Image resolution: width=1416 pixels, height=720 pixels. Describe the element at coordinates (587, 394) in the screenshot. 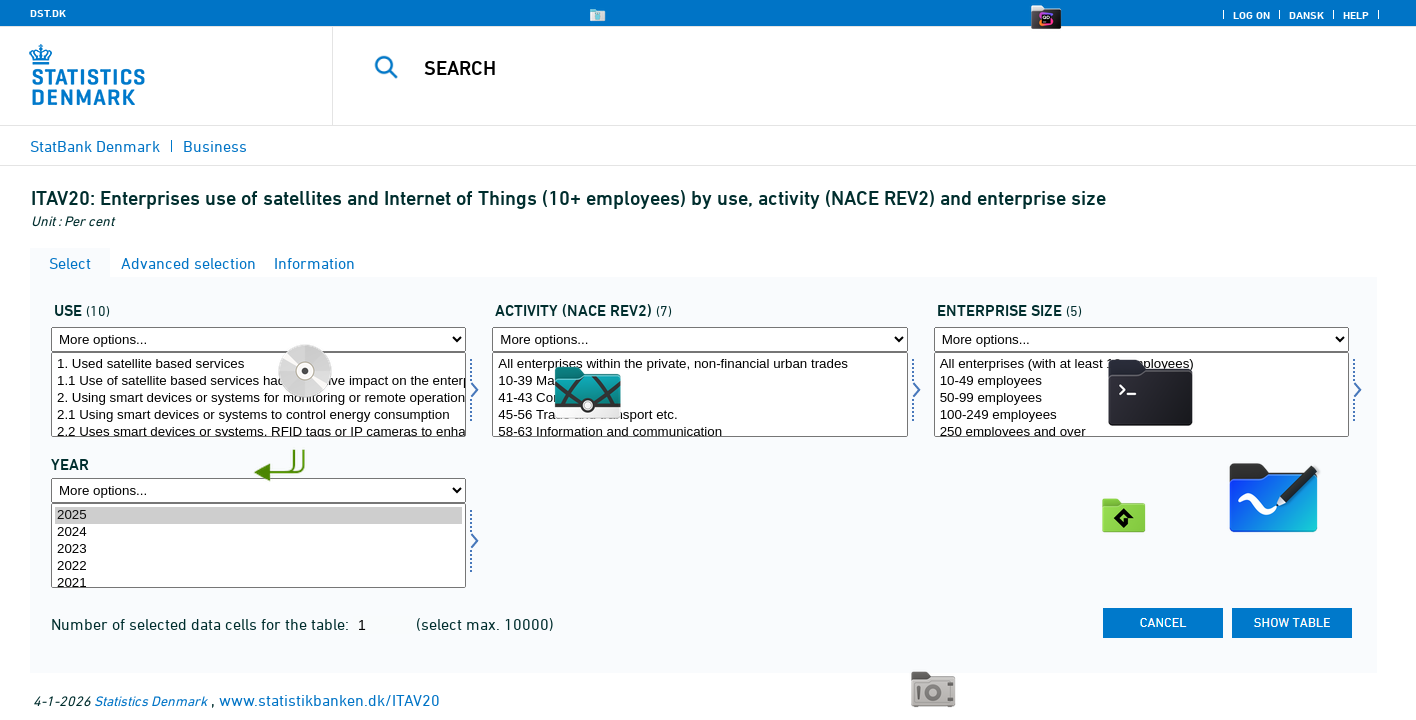

I see `folder for pokémon net ball collection or related game assets` at that location.